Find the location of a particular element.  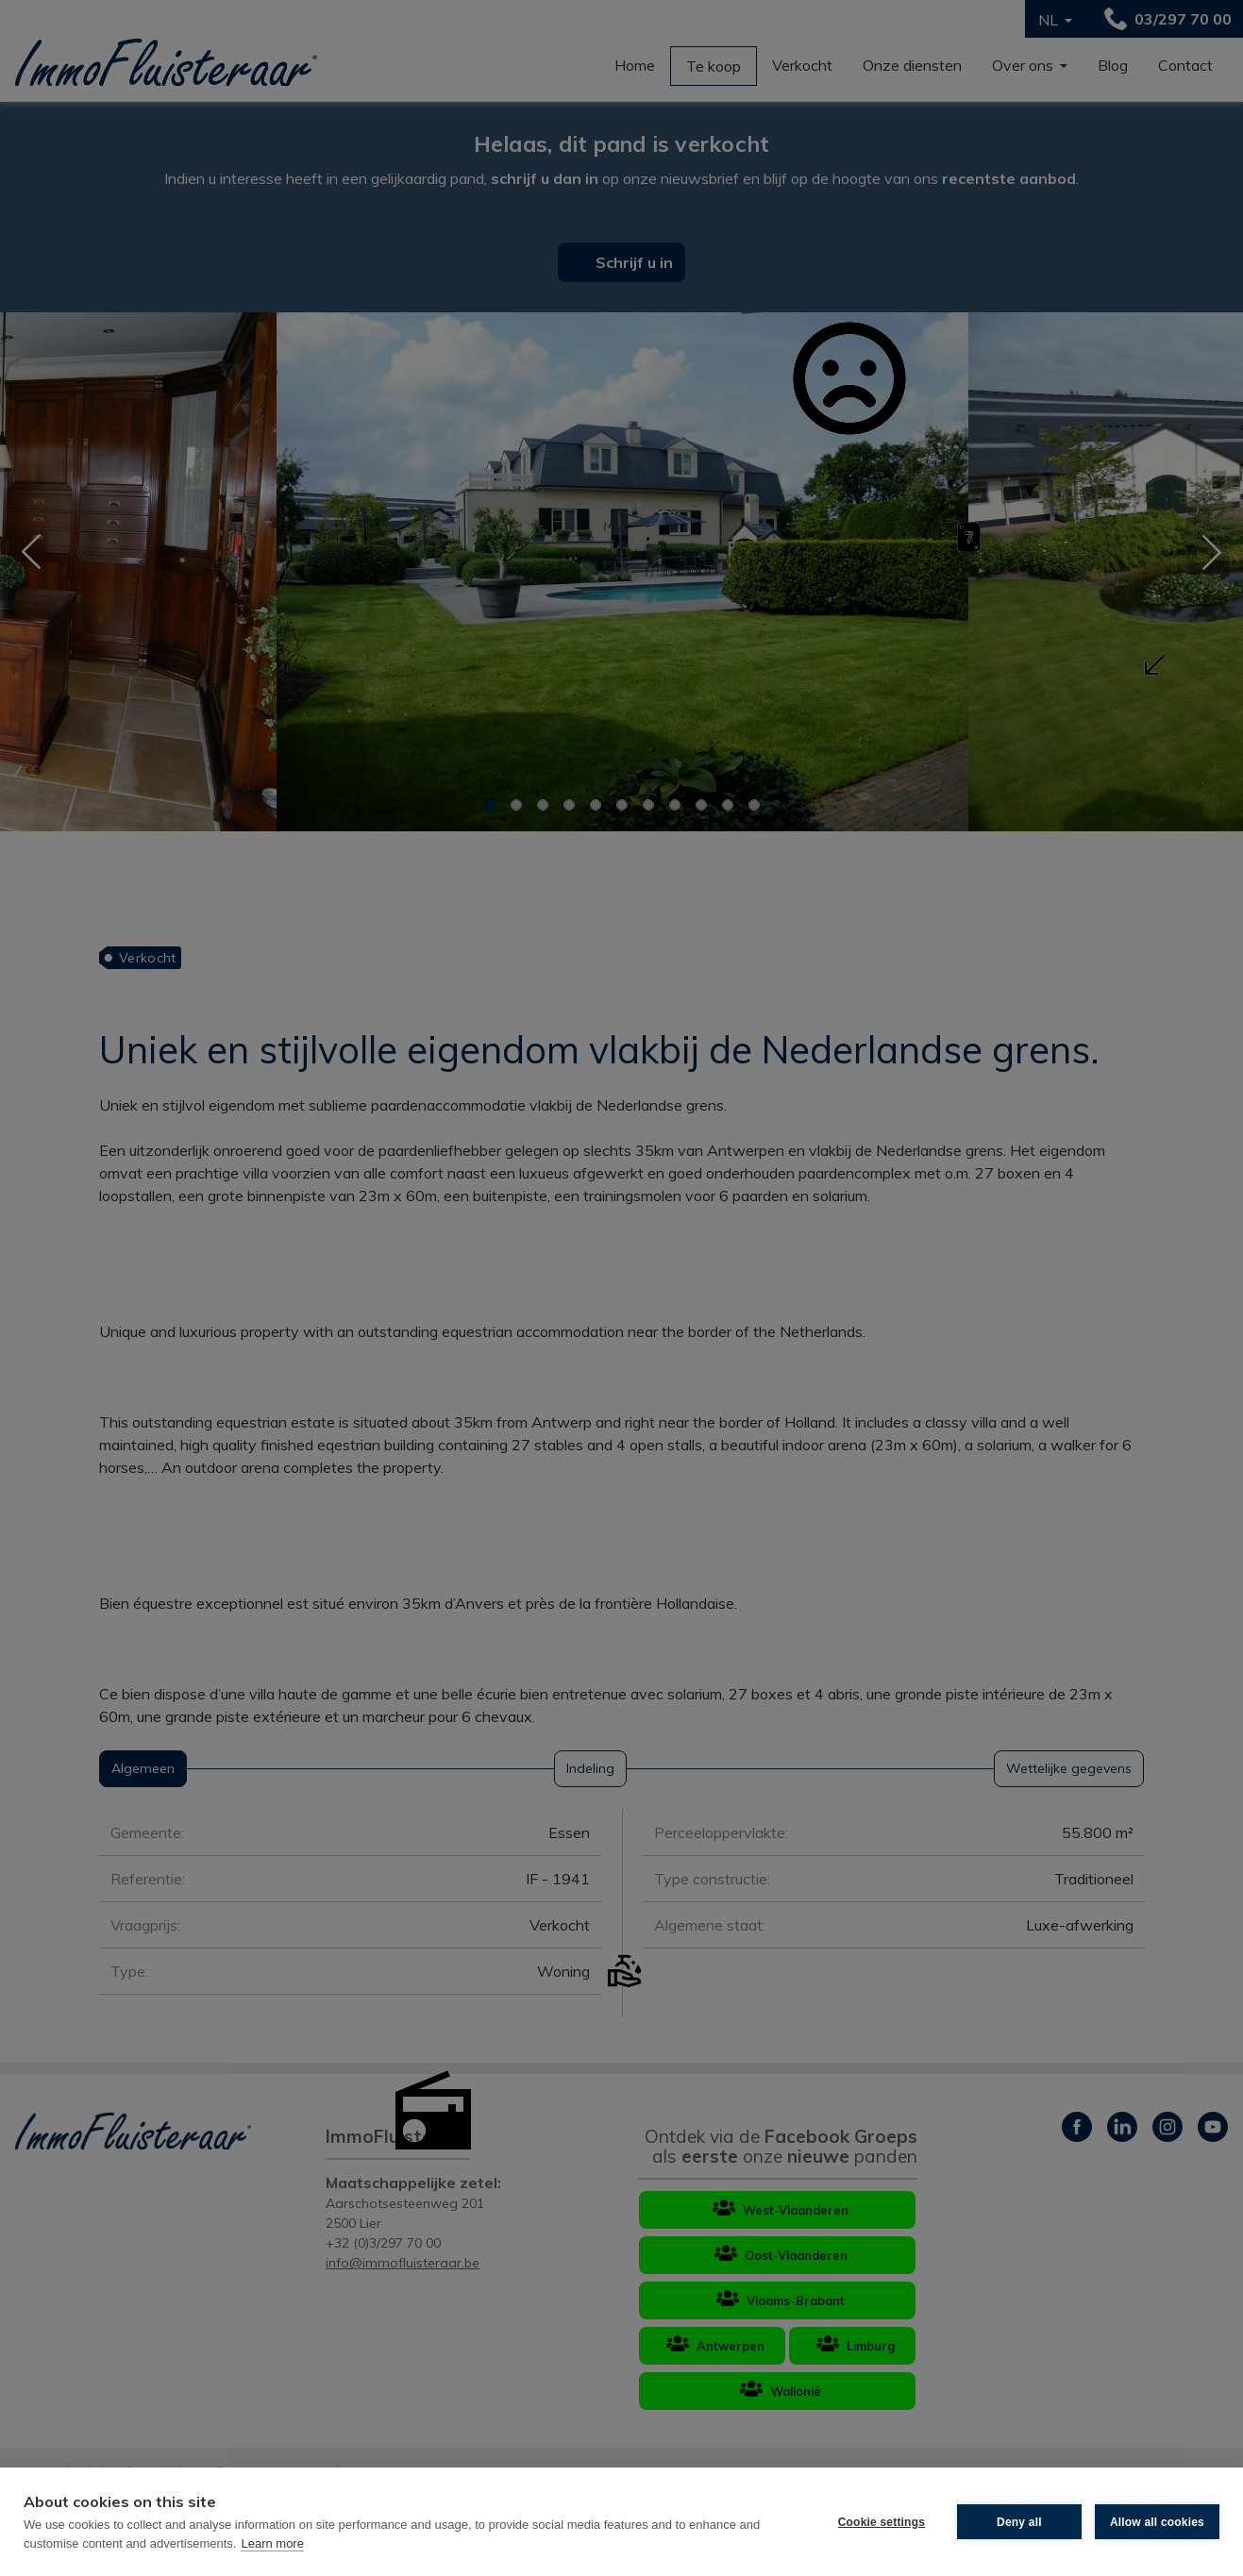

indicate negative feedback or dissatisfaction is located at coordinates (849, 378).